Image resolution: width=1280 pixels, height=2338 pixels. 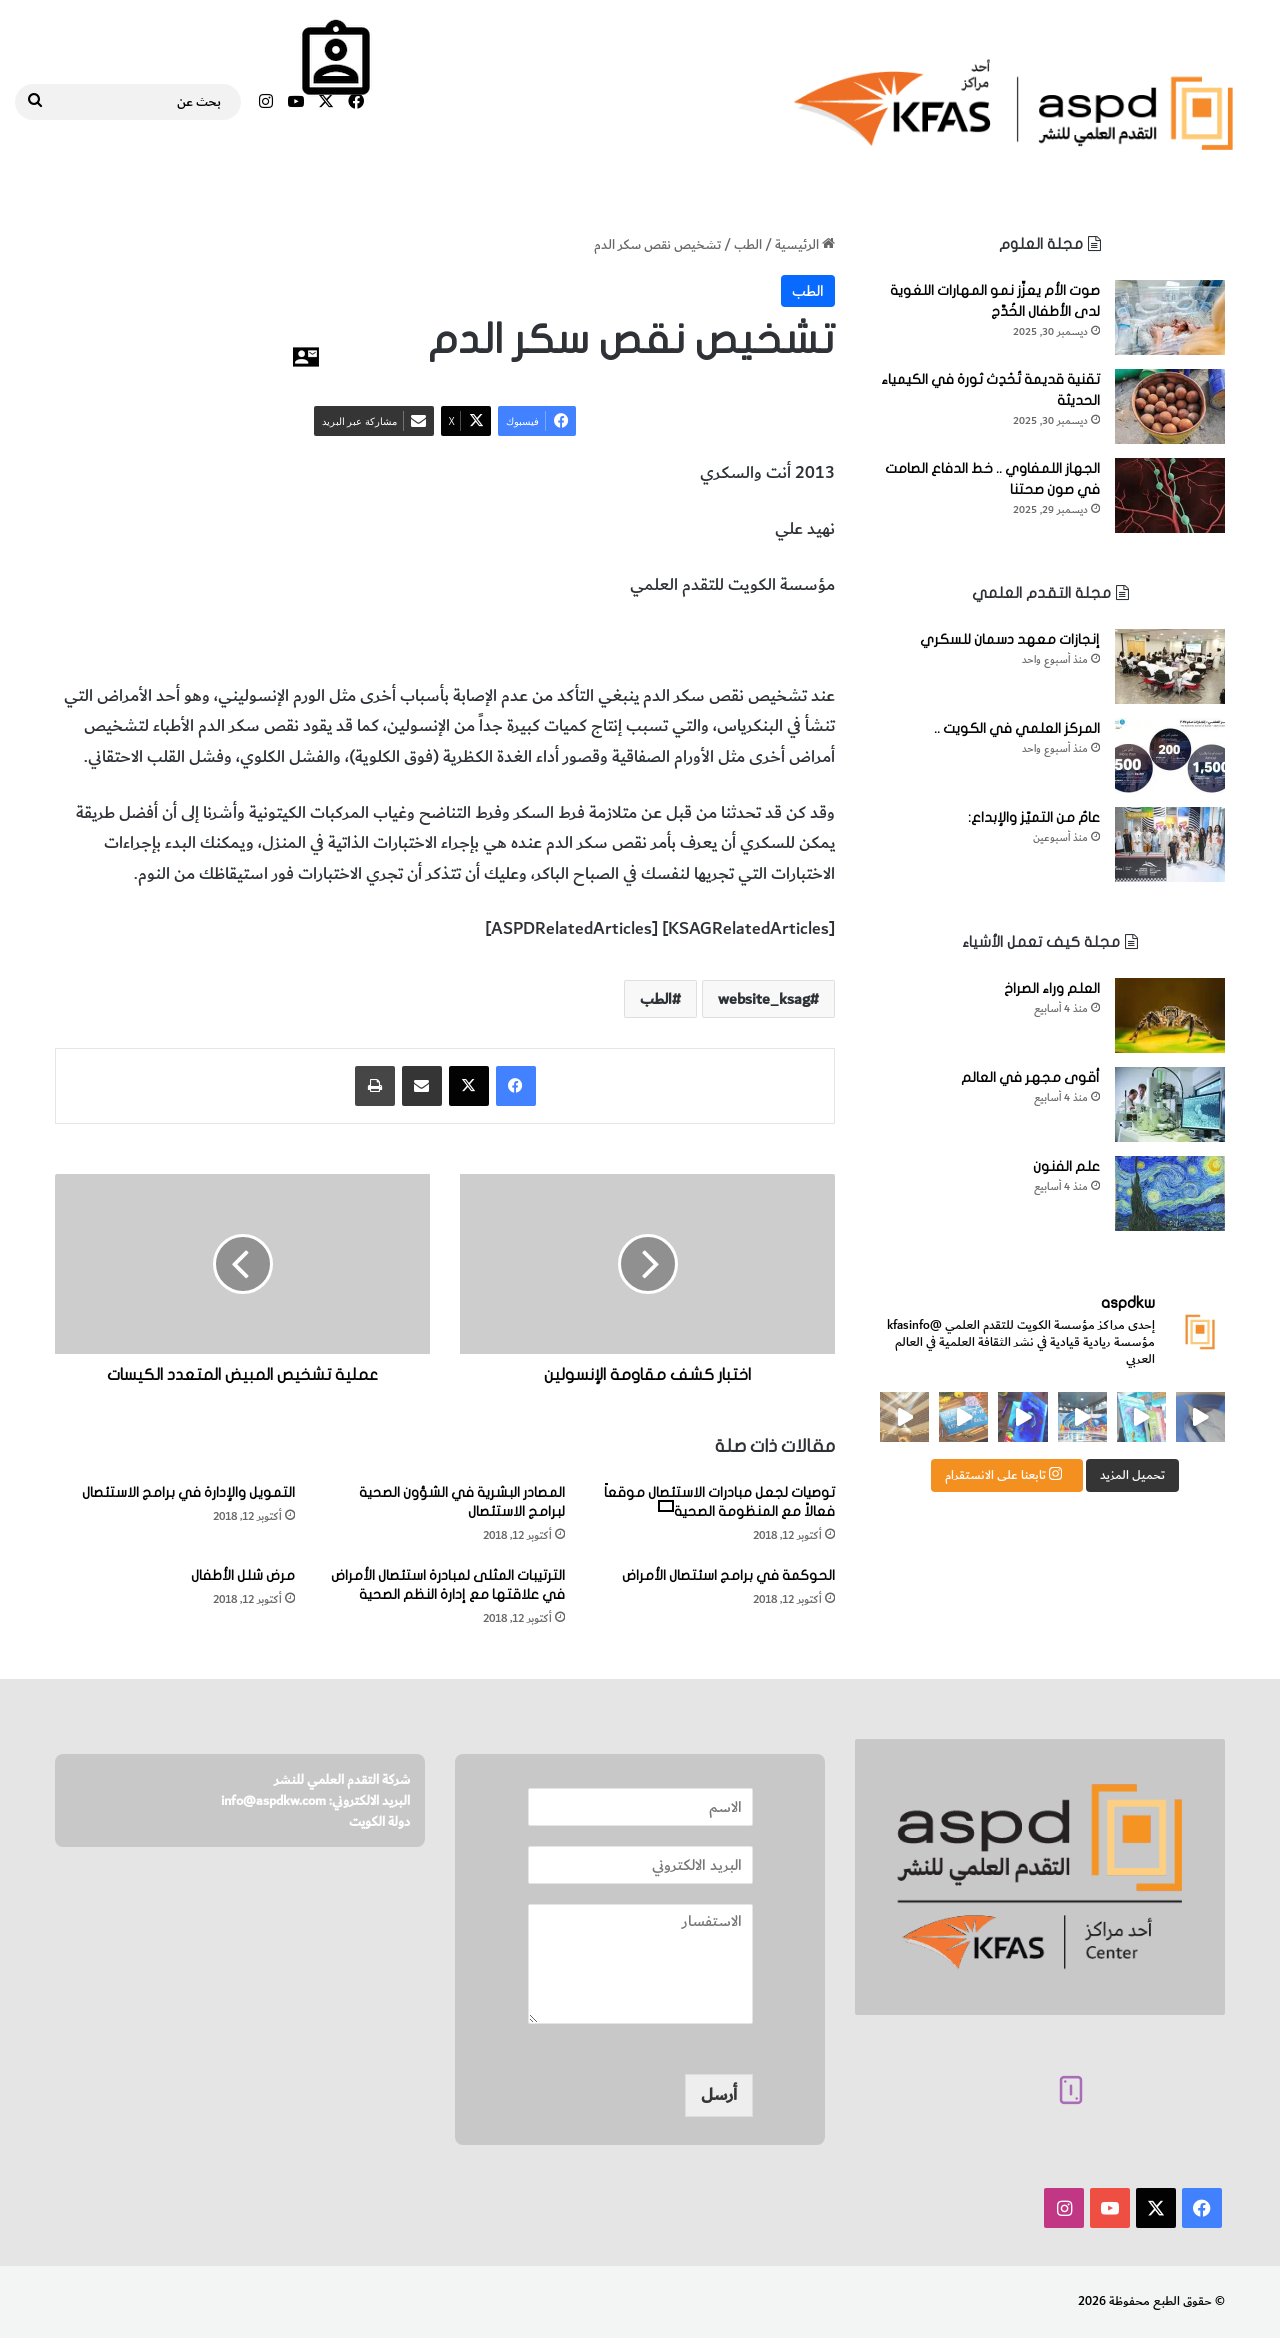 What do you see at coordinates (666, 1506) in the screenshot?
I see `crop image to 5:4 aspect ratio` at bounding box center [666, 1506].